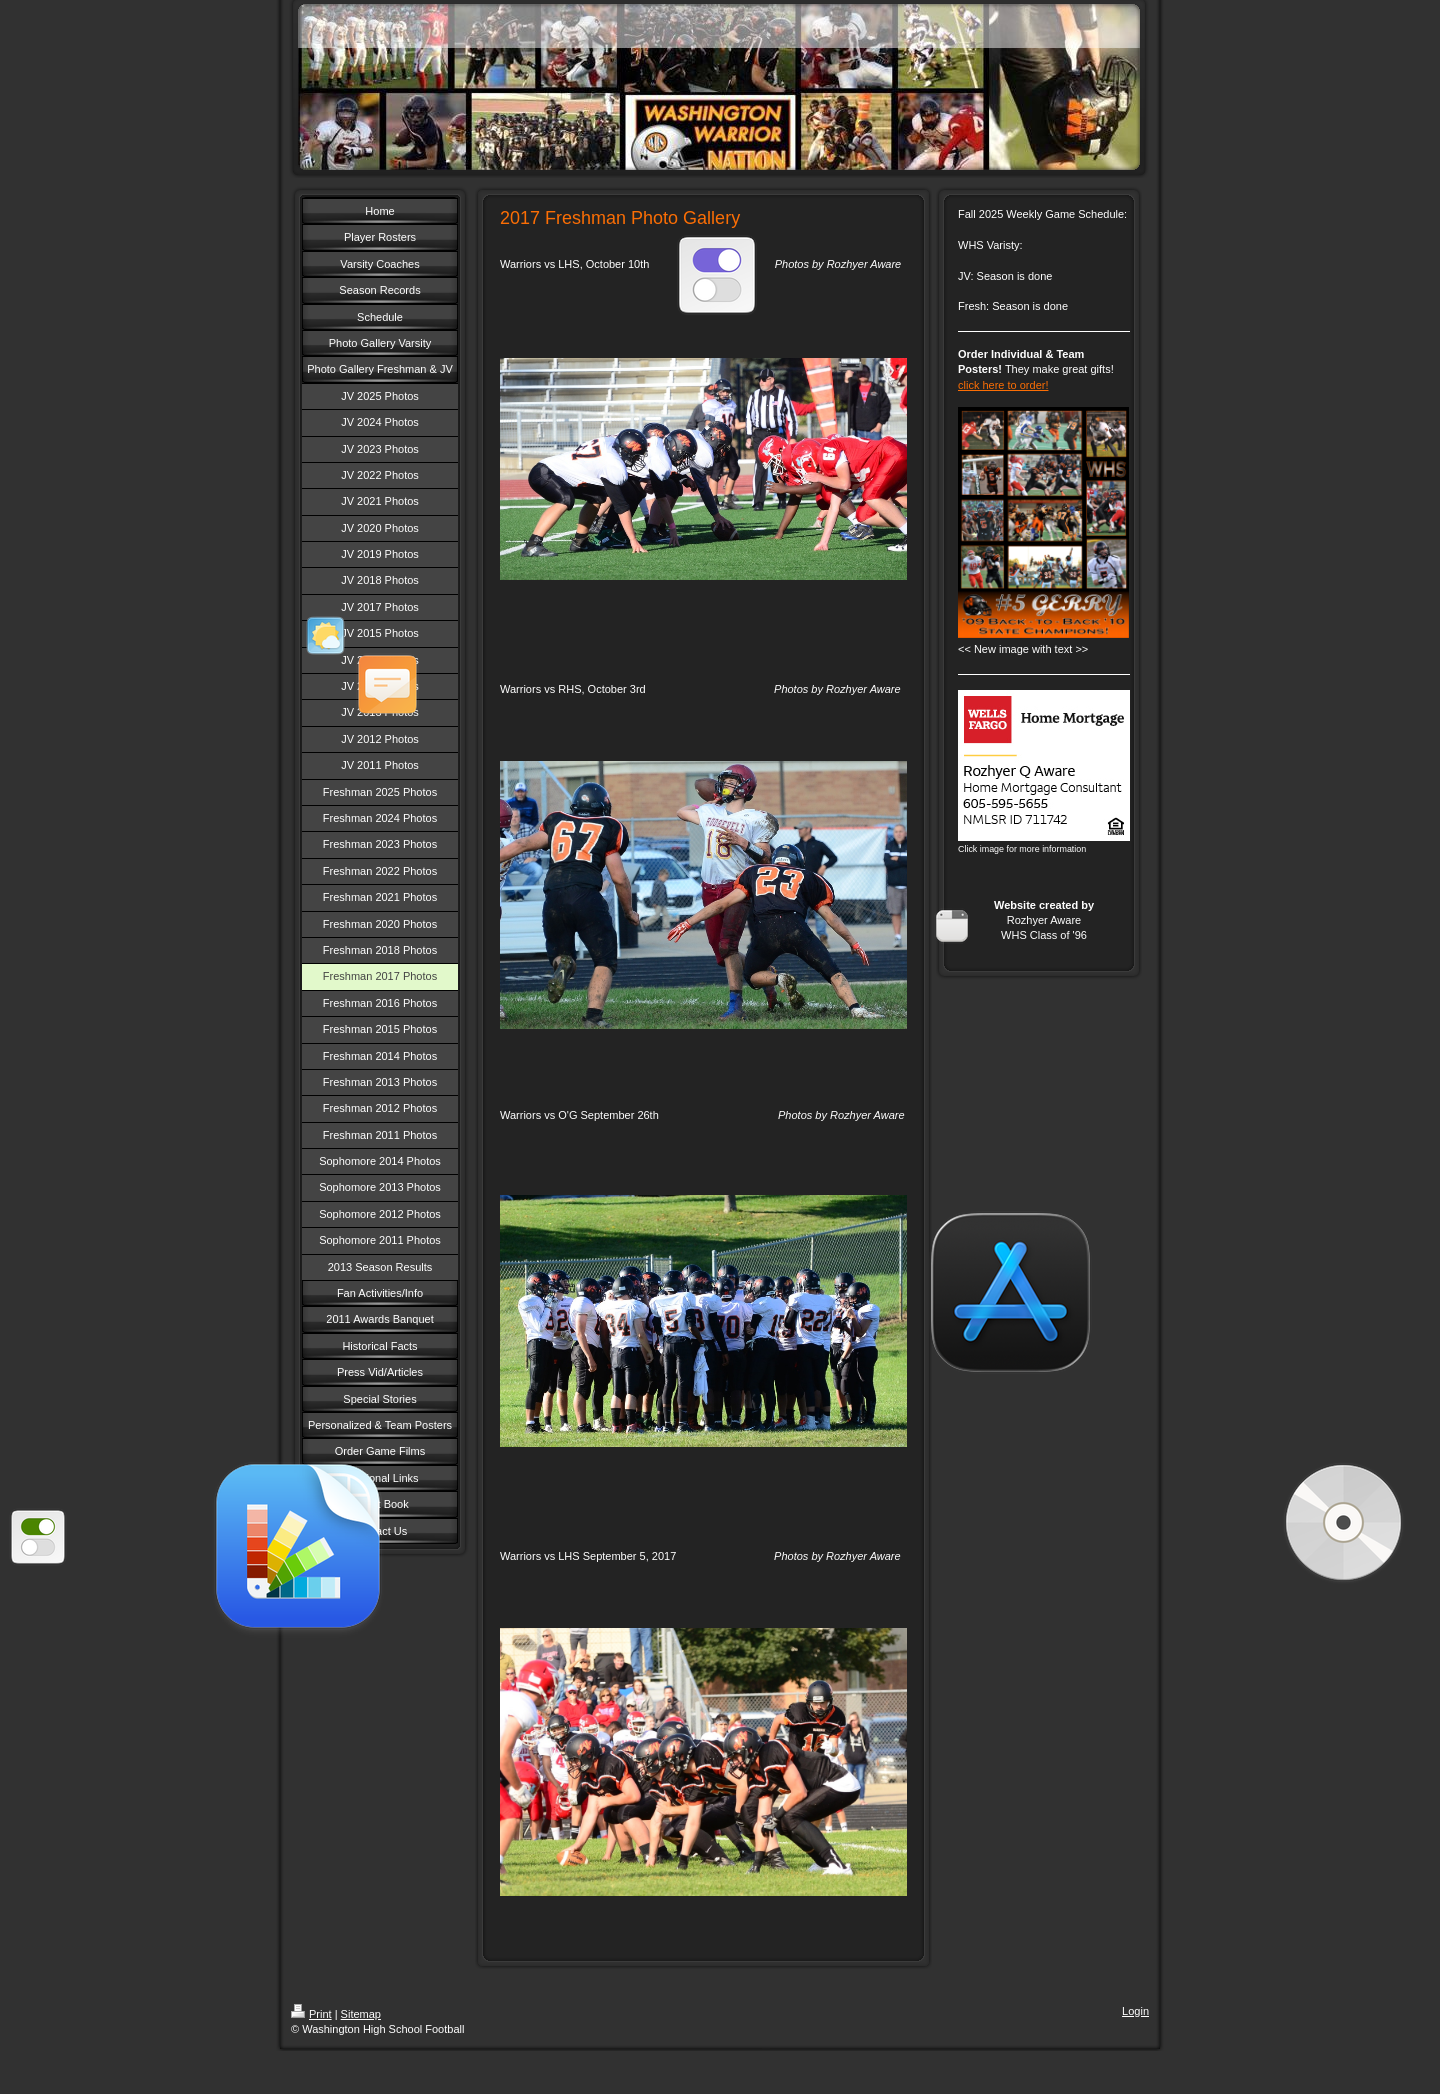  What do you see at coordinates (298, 1546) in the screenshot?
I see `open appearance and theme settings` at bounding box center [298, 1546].